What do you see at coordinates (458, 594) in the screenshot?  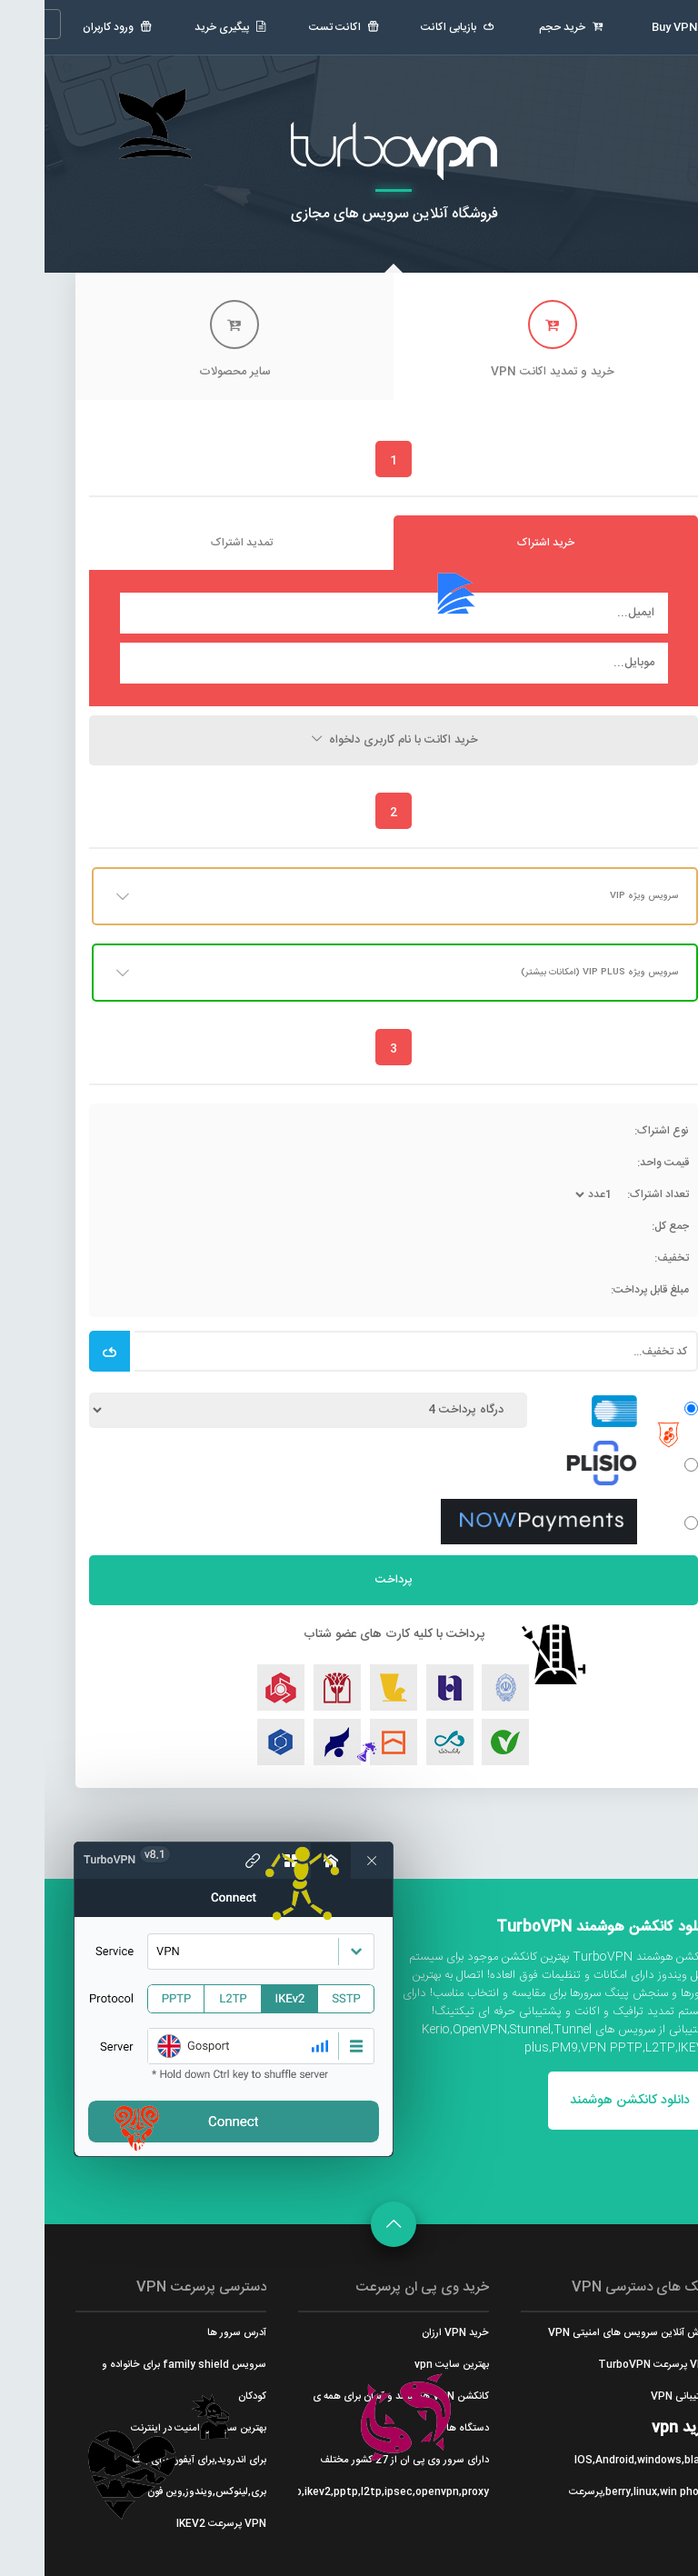 I see `view documents or files` at bounding box center [458, 594].